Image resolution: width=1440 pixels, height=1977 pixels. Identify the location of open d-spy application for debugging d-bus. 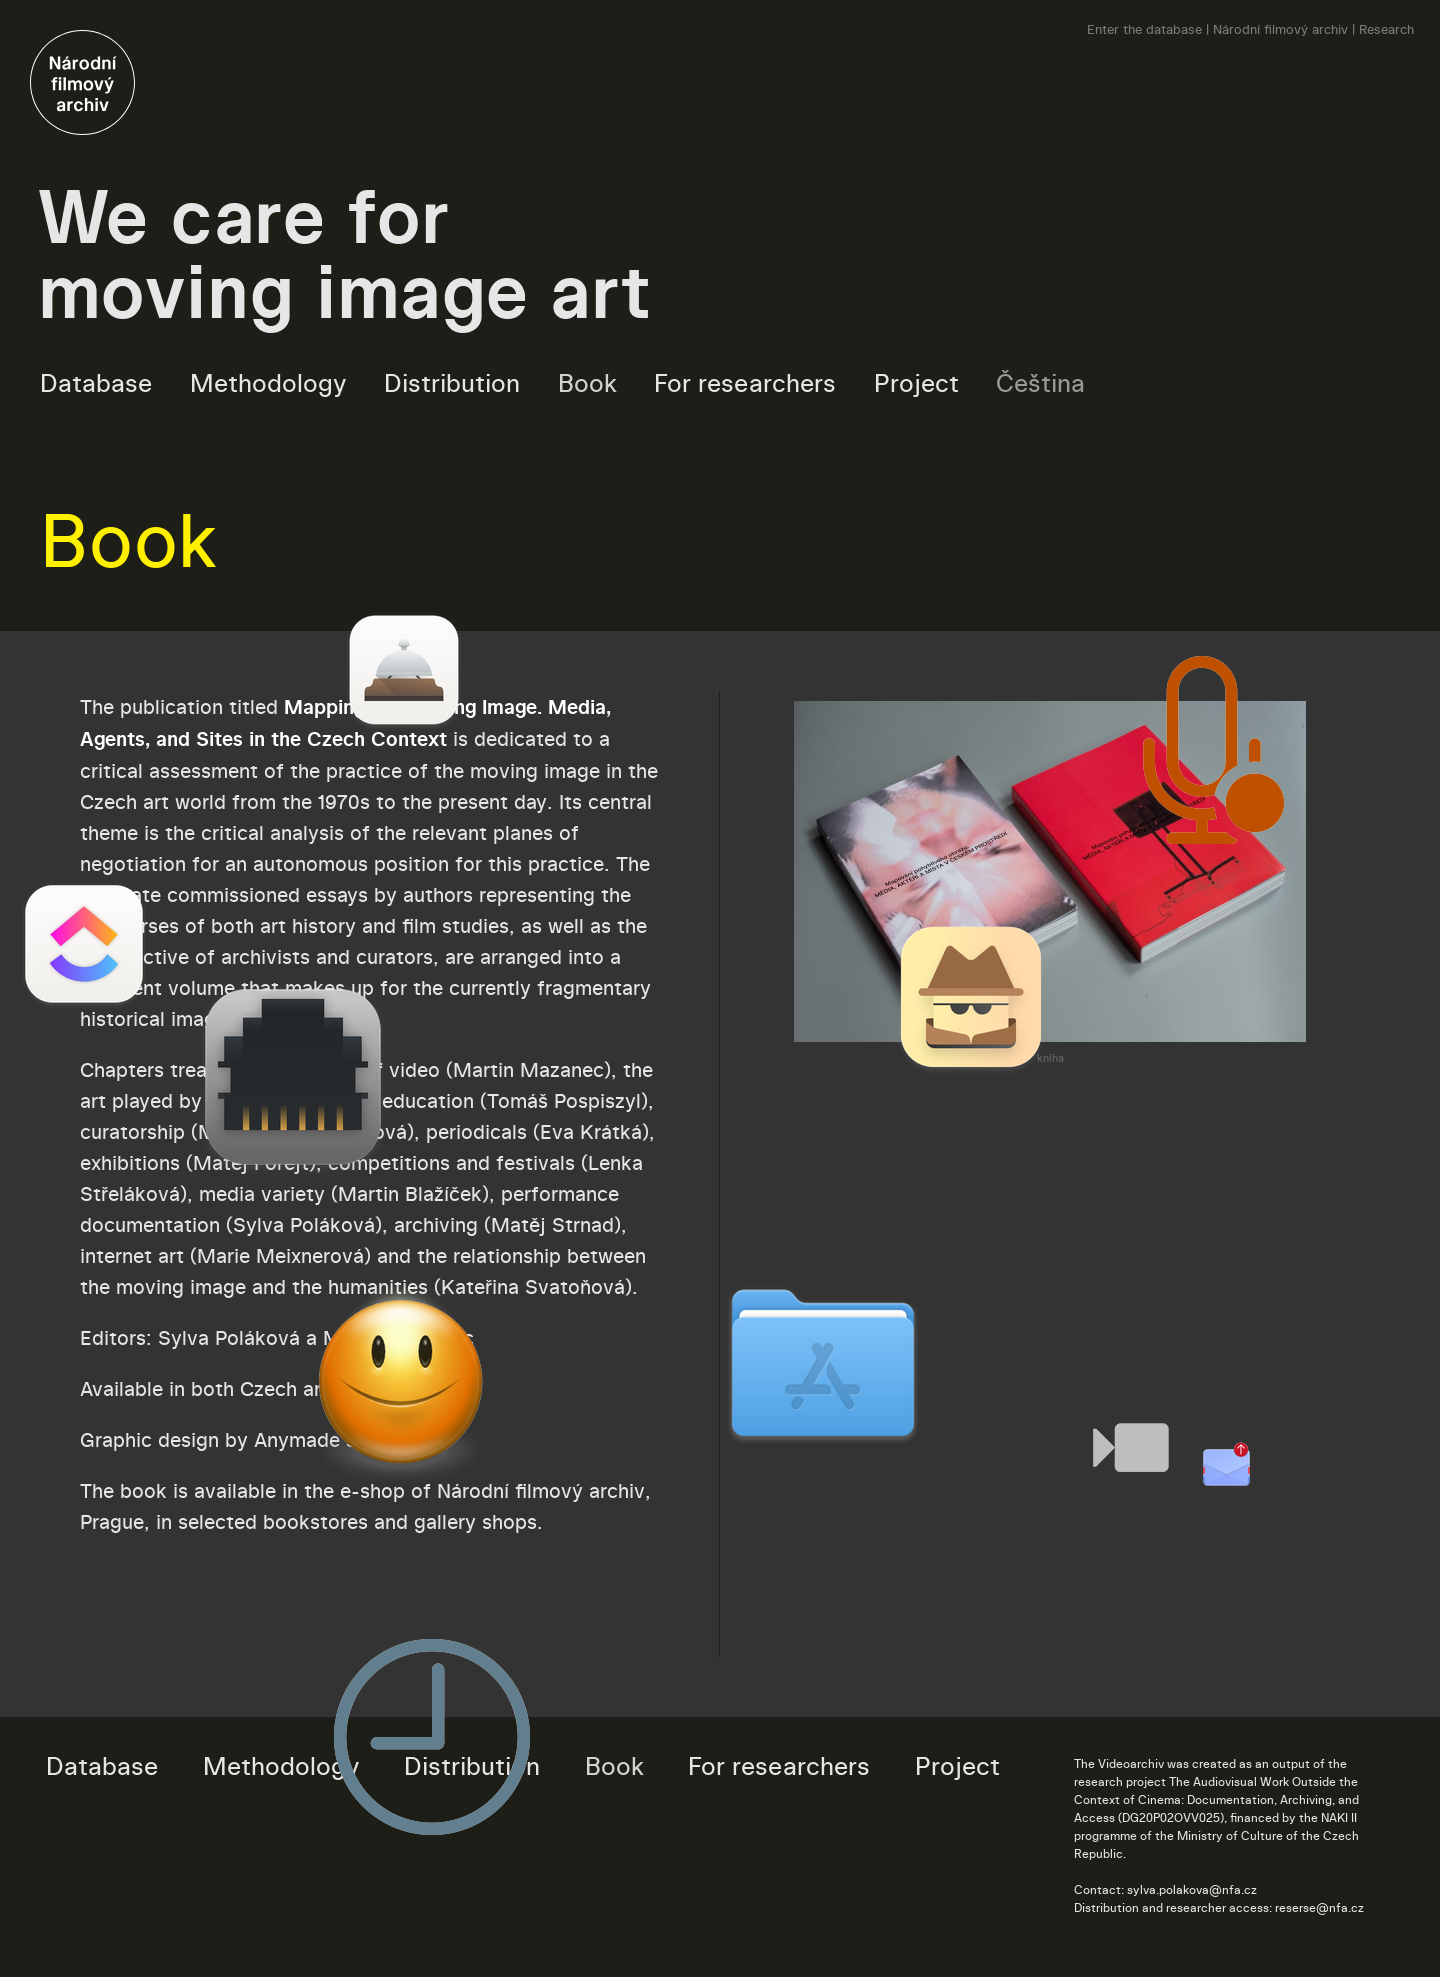
(971, 997).